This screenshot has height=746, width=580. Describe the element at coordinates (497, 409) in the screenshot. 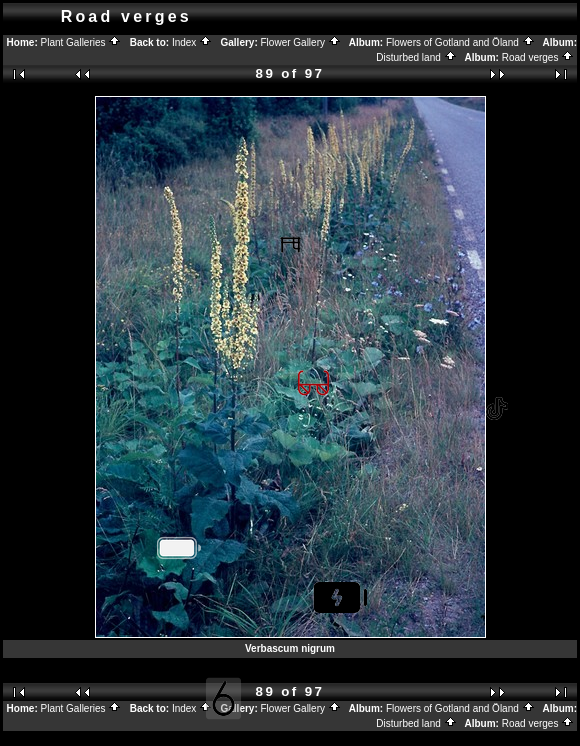

I see `open TikTok app` at that location.